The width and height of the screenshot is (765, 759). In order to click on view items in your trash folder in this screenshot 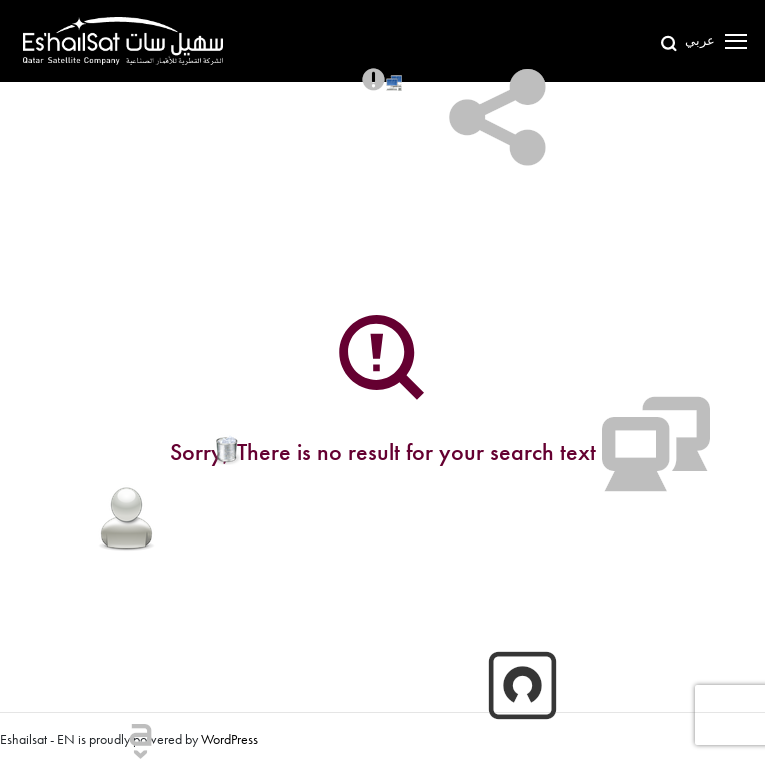, I will do `click(226, 448)`.